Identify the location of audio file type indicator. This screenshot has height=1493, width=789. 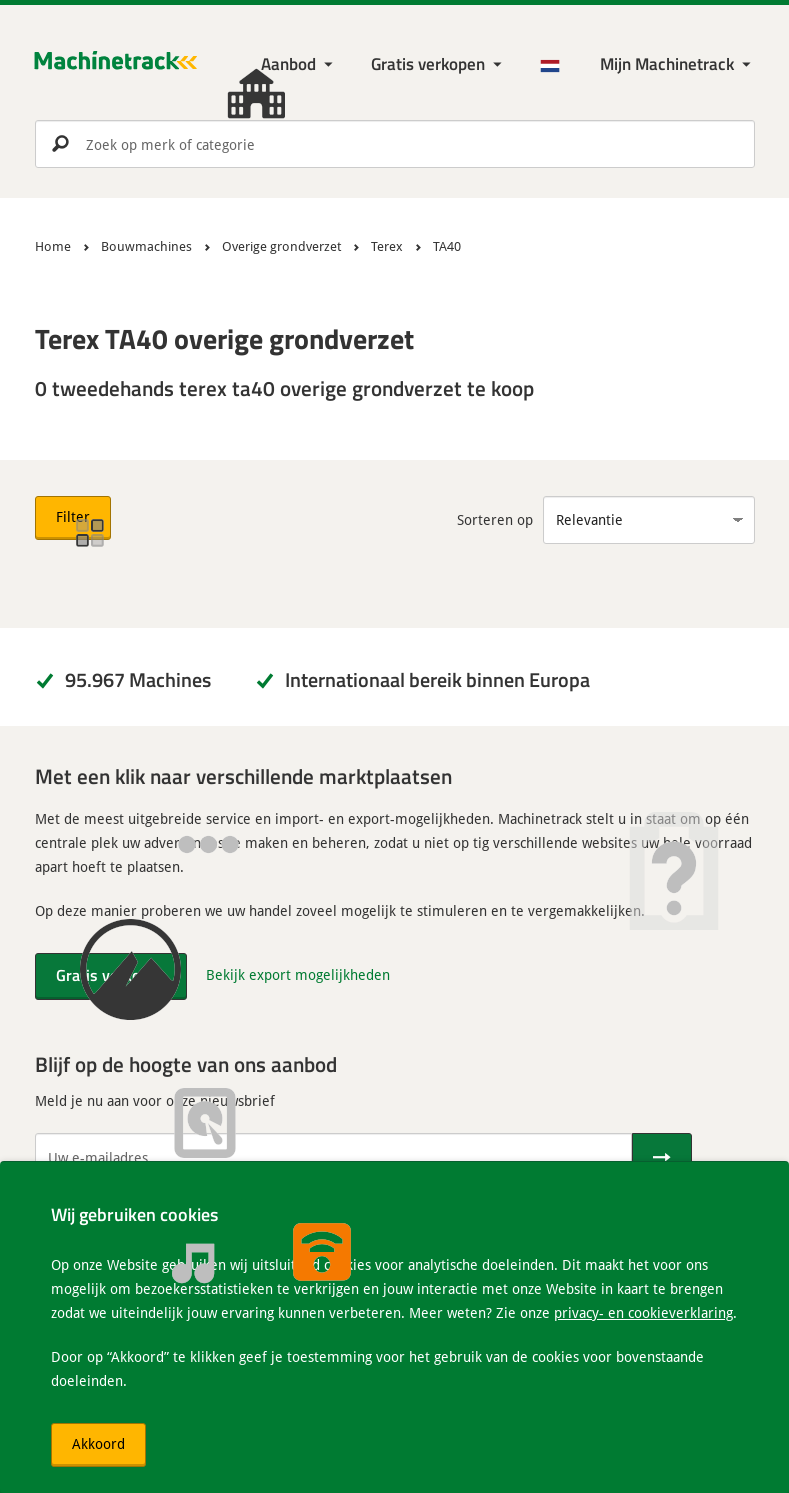
(194, 1263).